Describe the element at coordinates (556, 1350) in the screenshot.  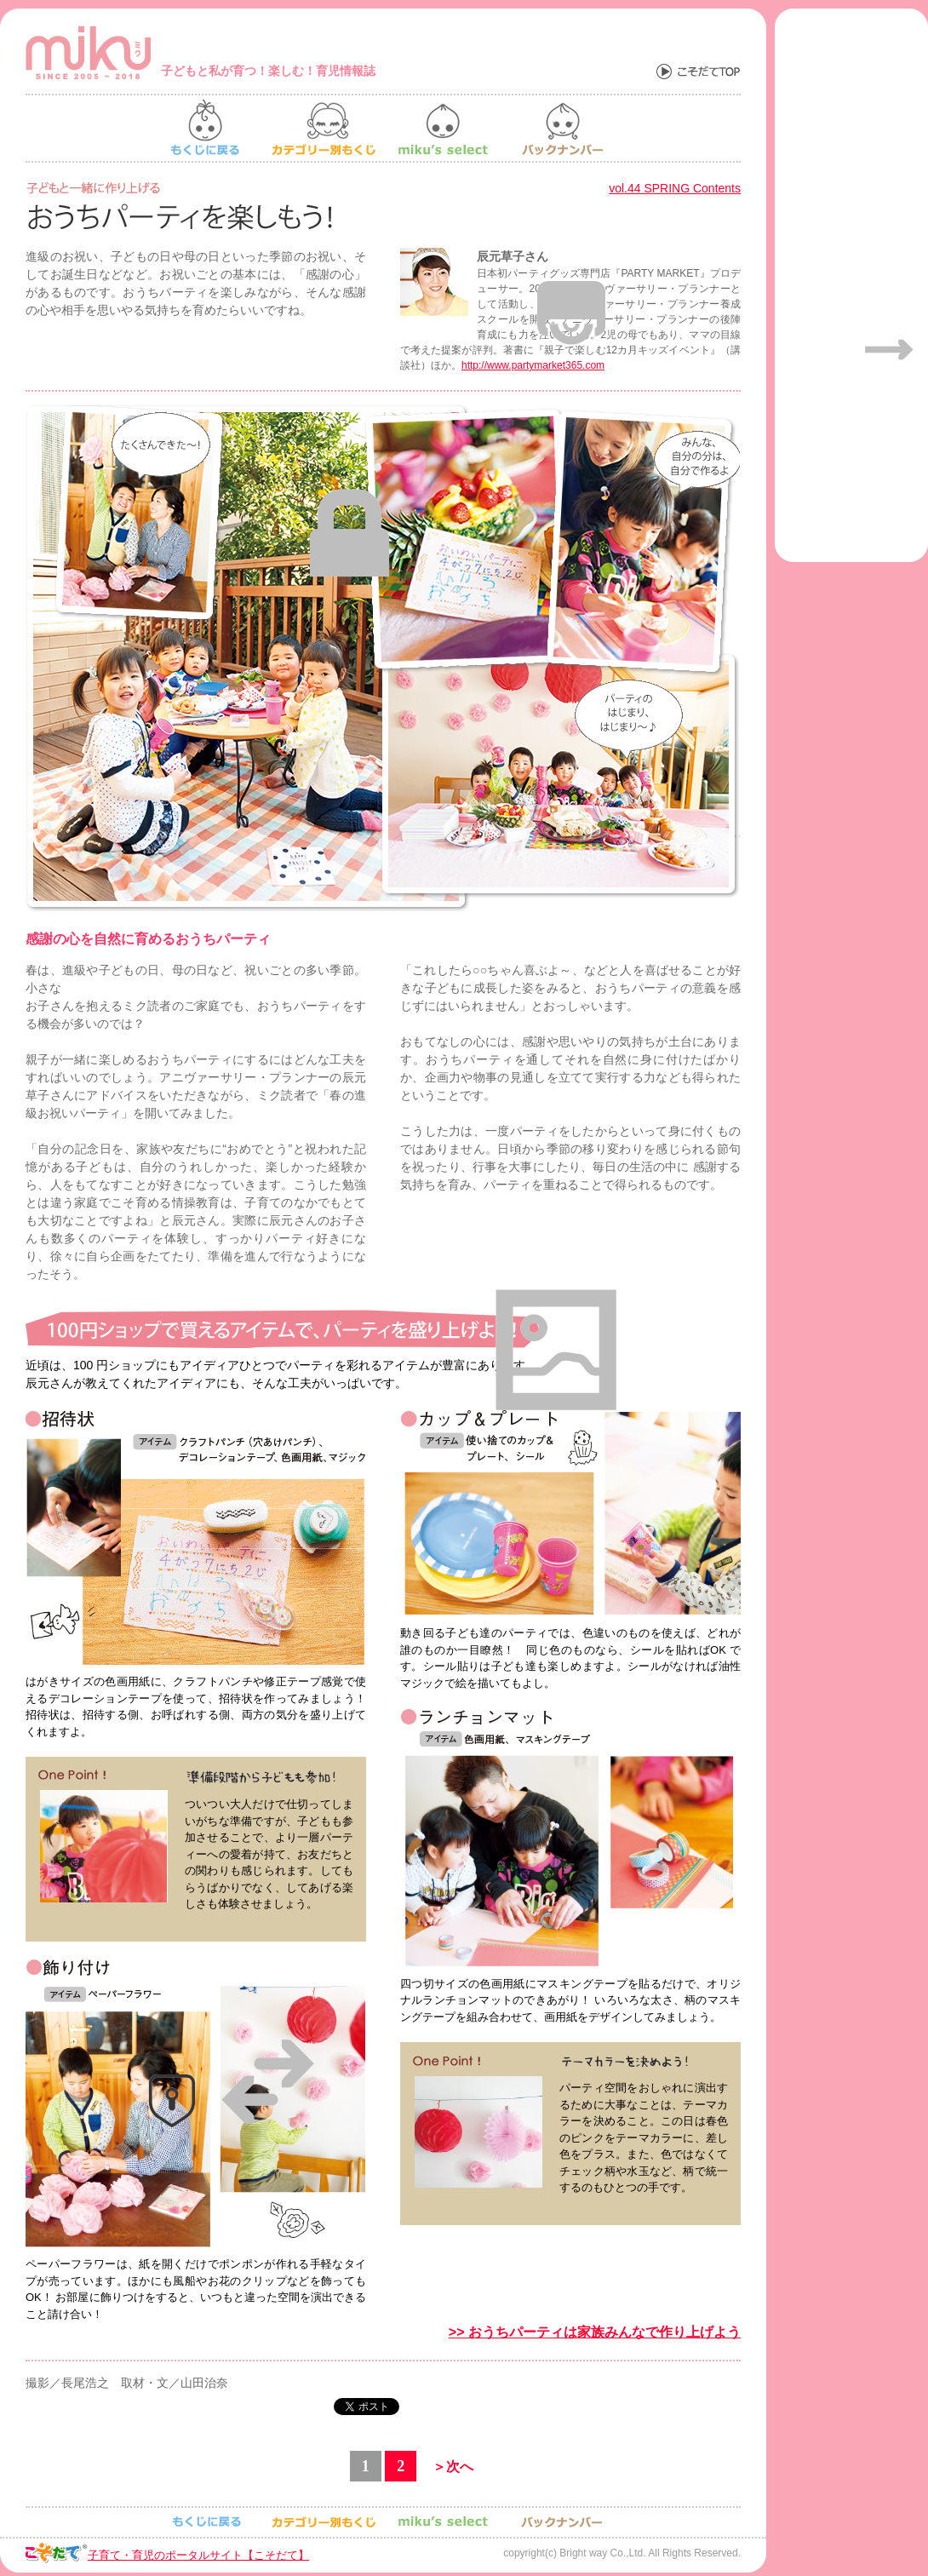
I see `generic image file type indicator` at that location.